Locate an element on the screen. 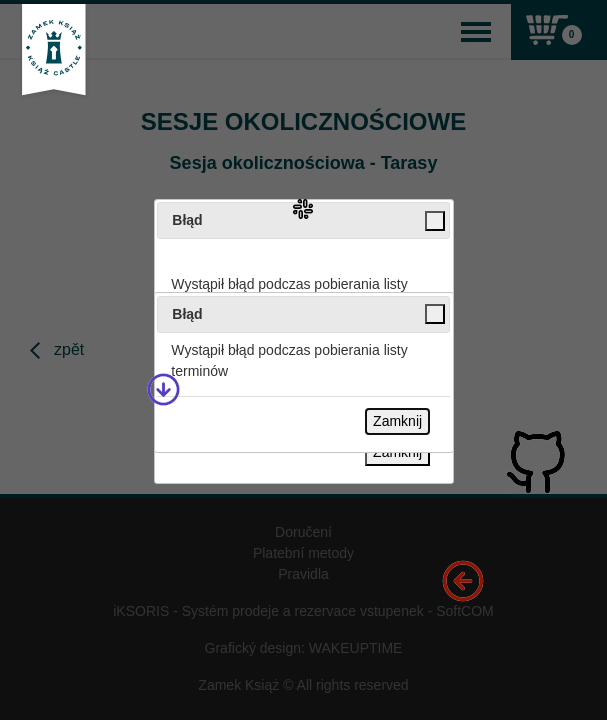 The width and height of the screenshot is (607, 720). download file or content is located at coordinates (163, 389).